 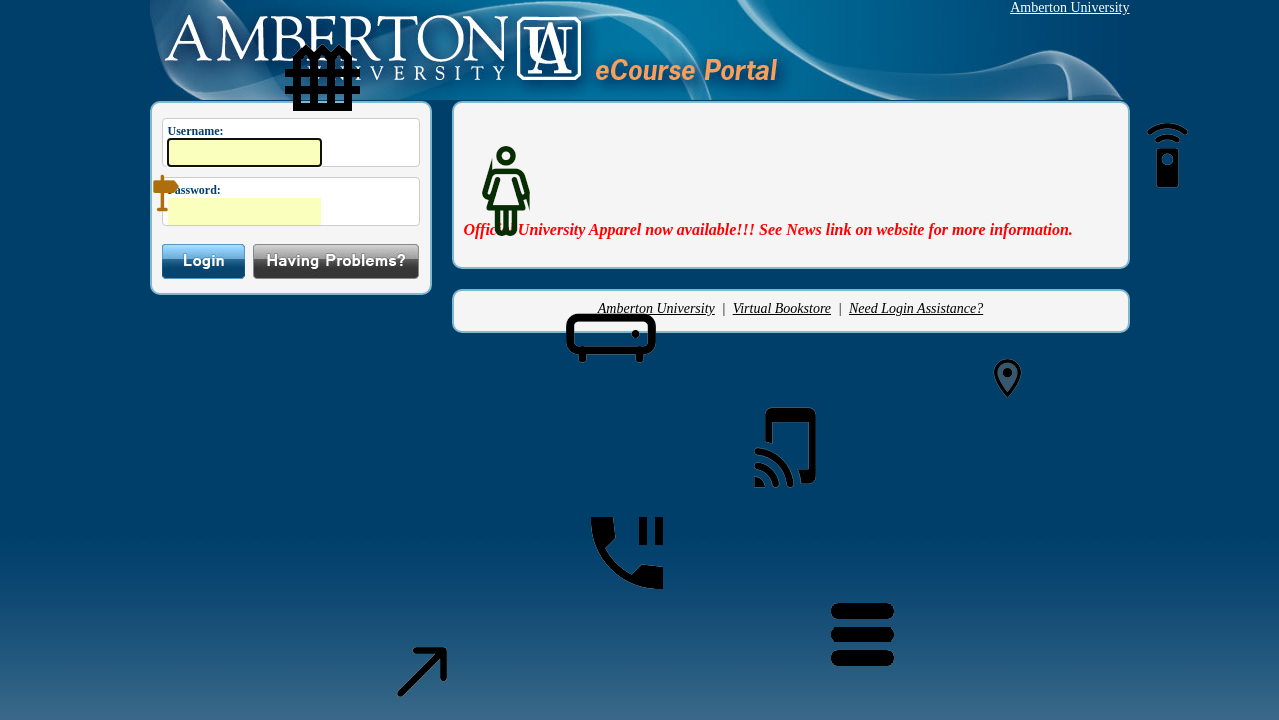 What do you see at coordinates (1007, 378) in the screenshot?
I see `view current location on map` at bounding box center [1007, 378].